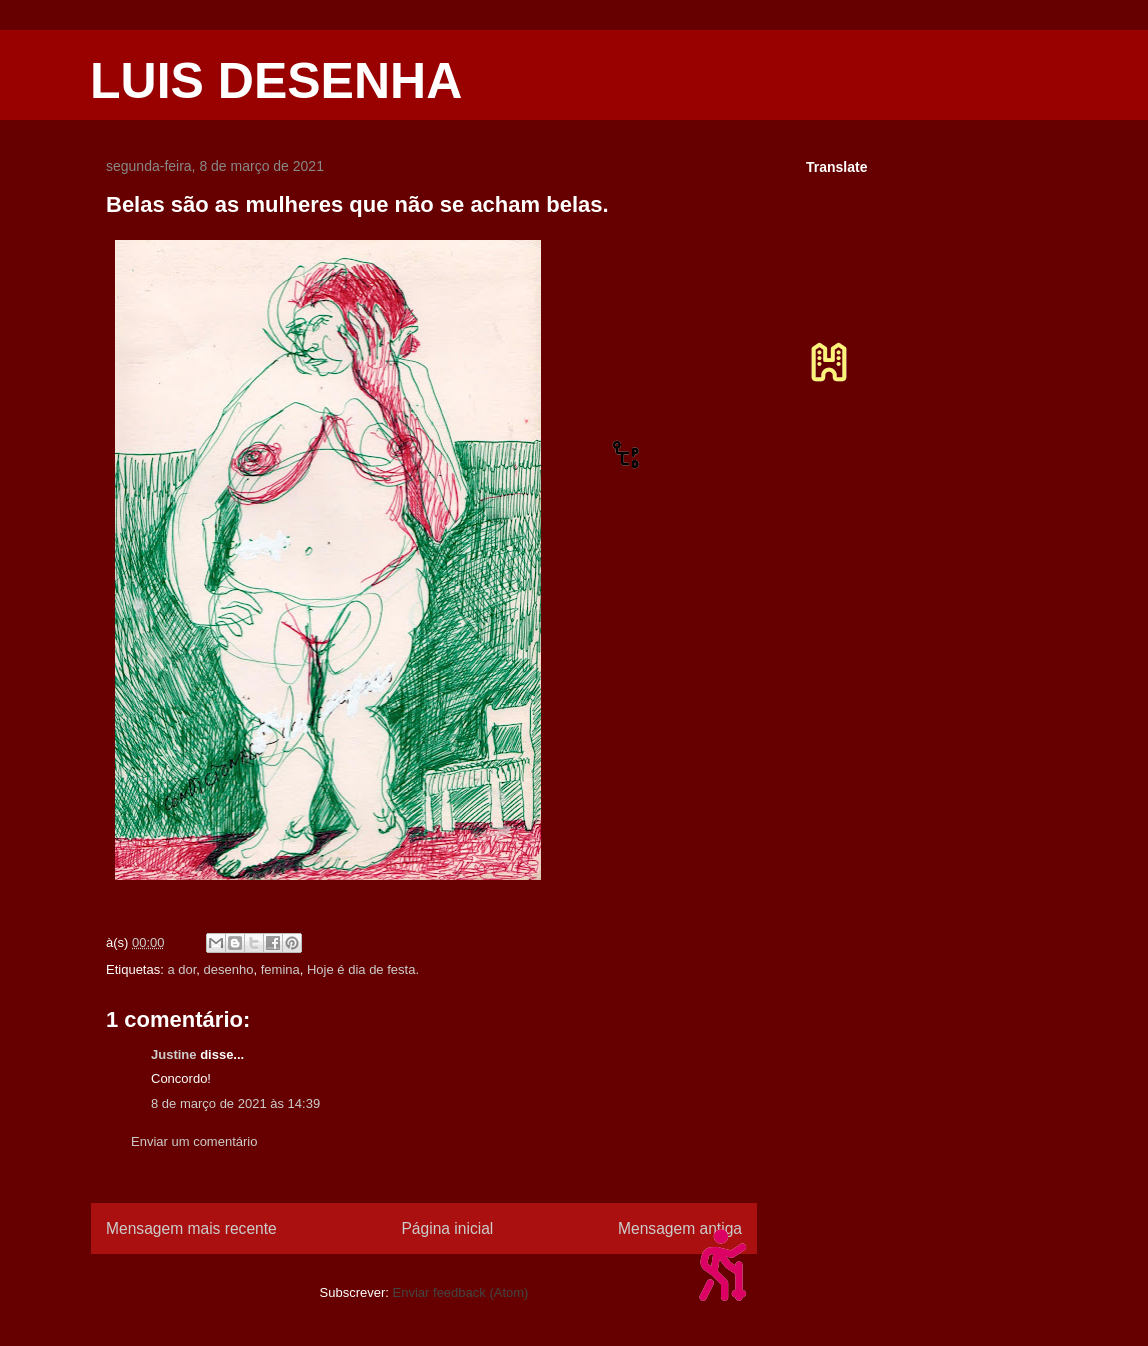 The height and width of the screenshot is (1346, 1148). What do you see at coordinates (626, 454) in the screenshot?
I see `select automatic transmission mode` at bounding box center [626, 454].